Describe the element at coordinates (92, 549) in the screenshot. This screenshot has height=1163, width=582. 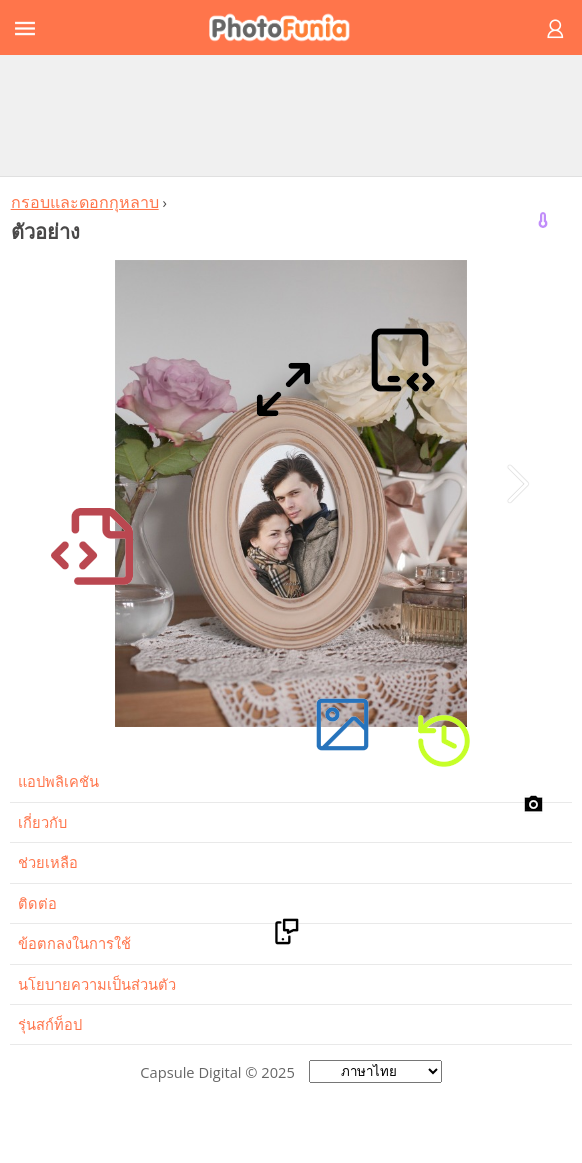
I see `view source code file` at that location.